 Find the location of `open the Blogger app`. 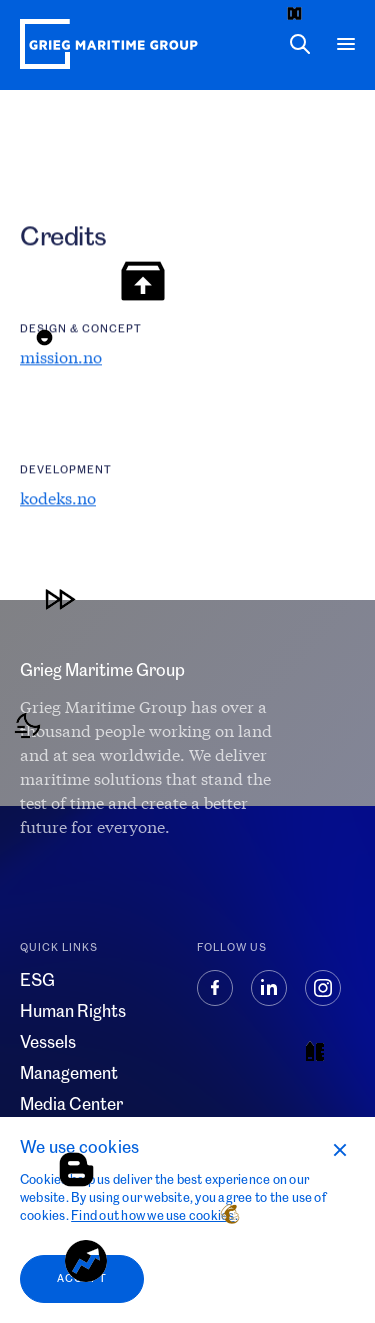

open the Blogger app is located at coordinates (76, 1169).